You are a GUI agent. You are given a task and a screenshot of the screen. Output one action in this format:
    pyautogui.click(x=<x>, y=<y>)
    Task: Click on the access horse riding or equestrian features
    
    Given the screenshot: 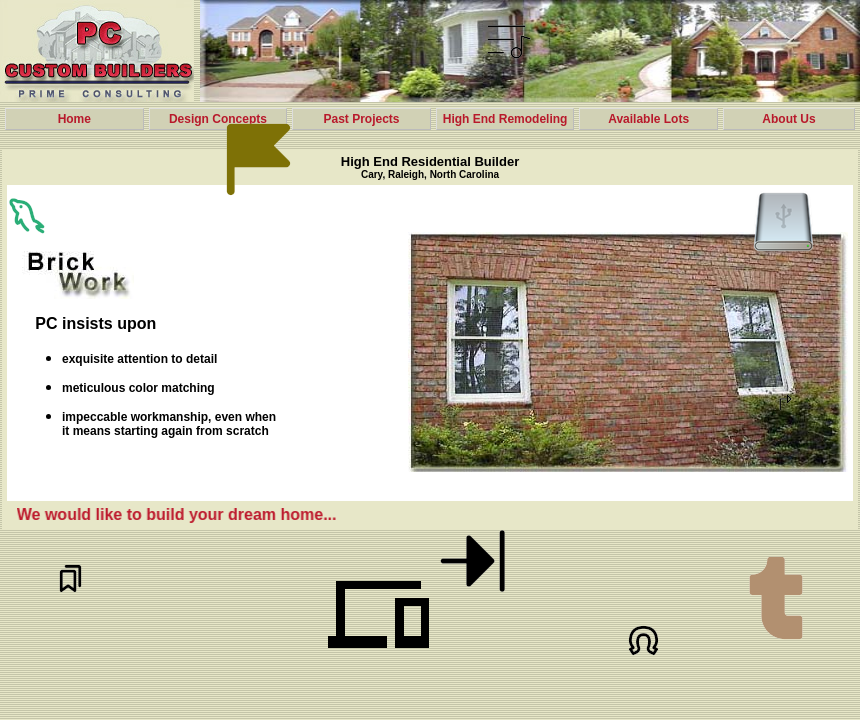 What is the action you would take?
    pyautogui.click(x=643, y=640)
    